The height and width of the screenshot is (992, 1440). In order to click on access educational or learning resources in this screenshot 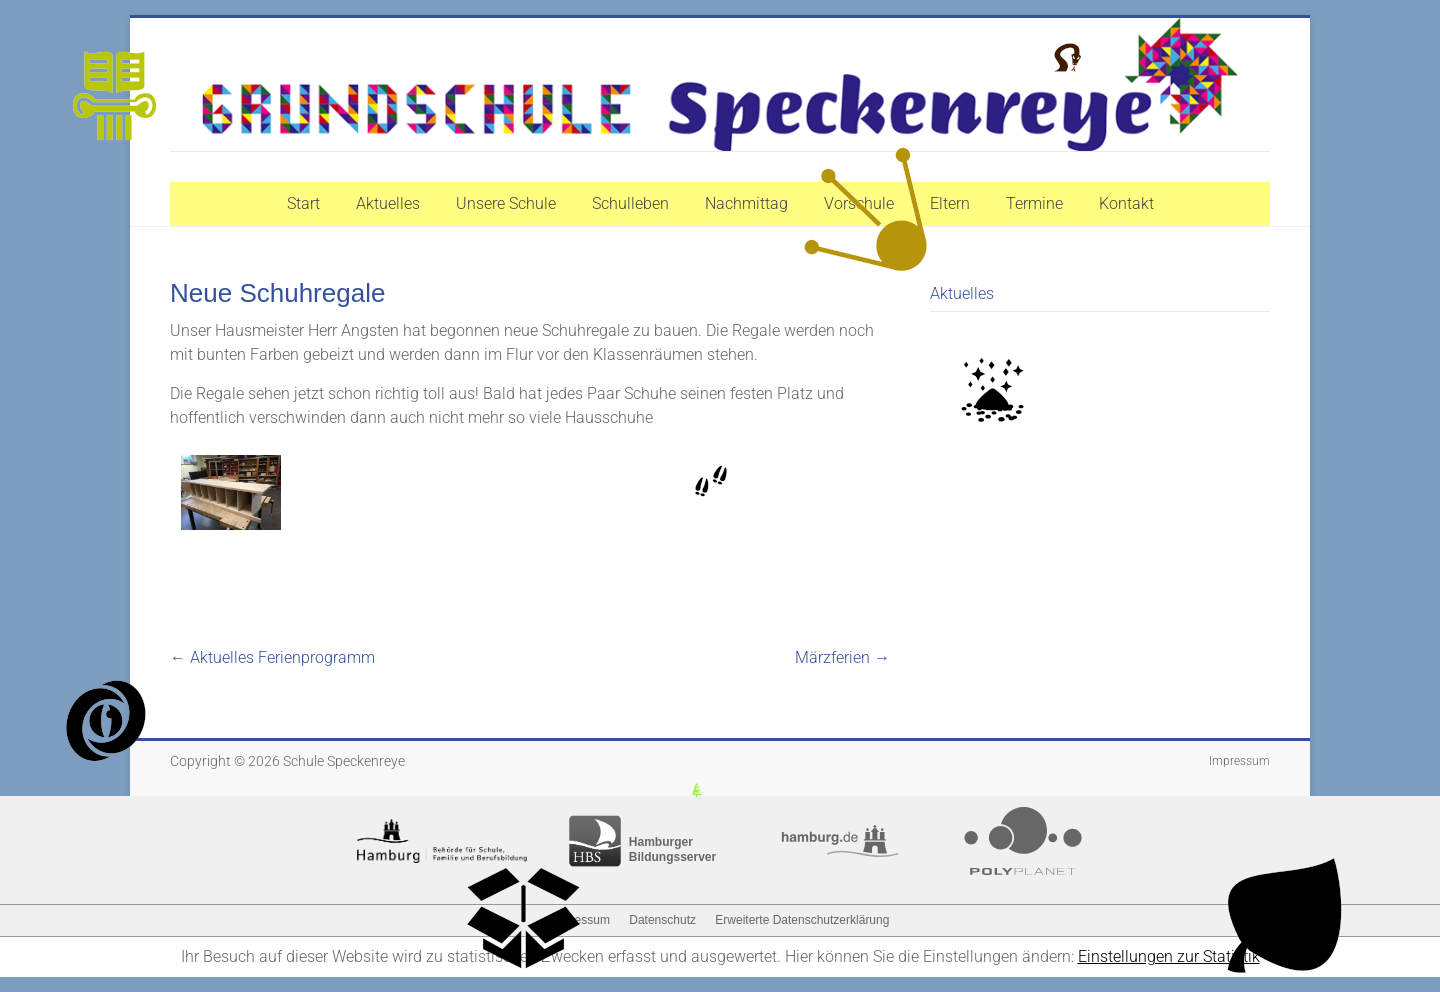, I will do `click(114, 94)`.